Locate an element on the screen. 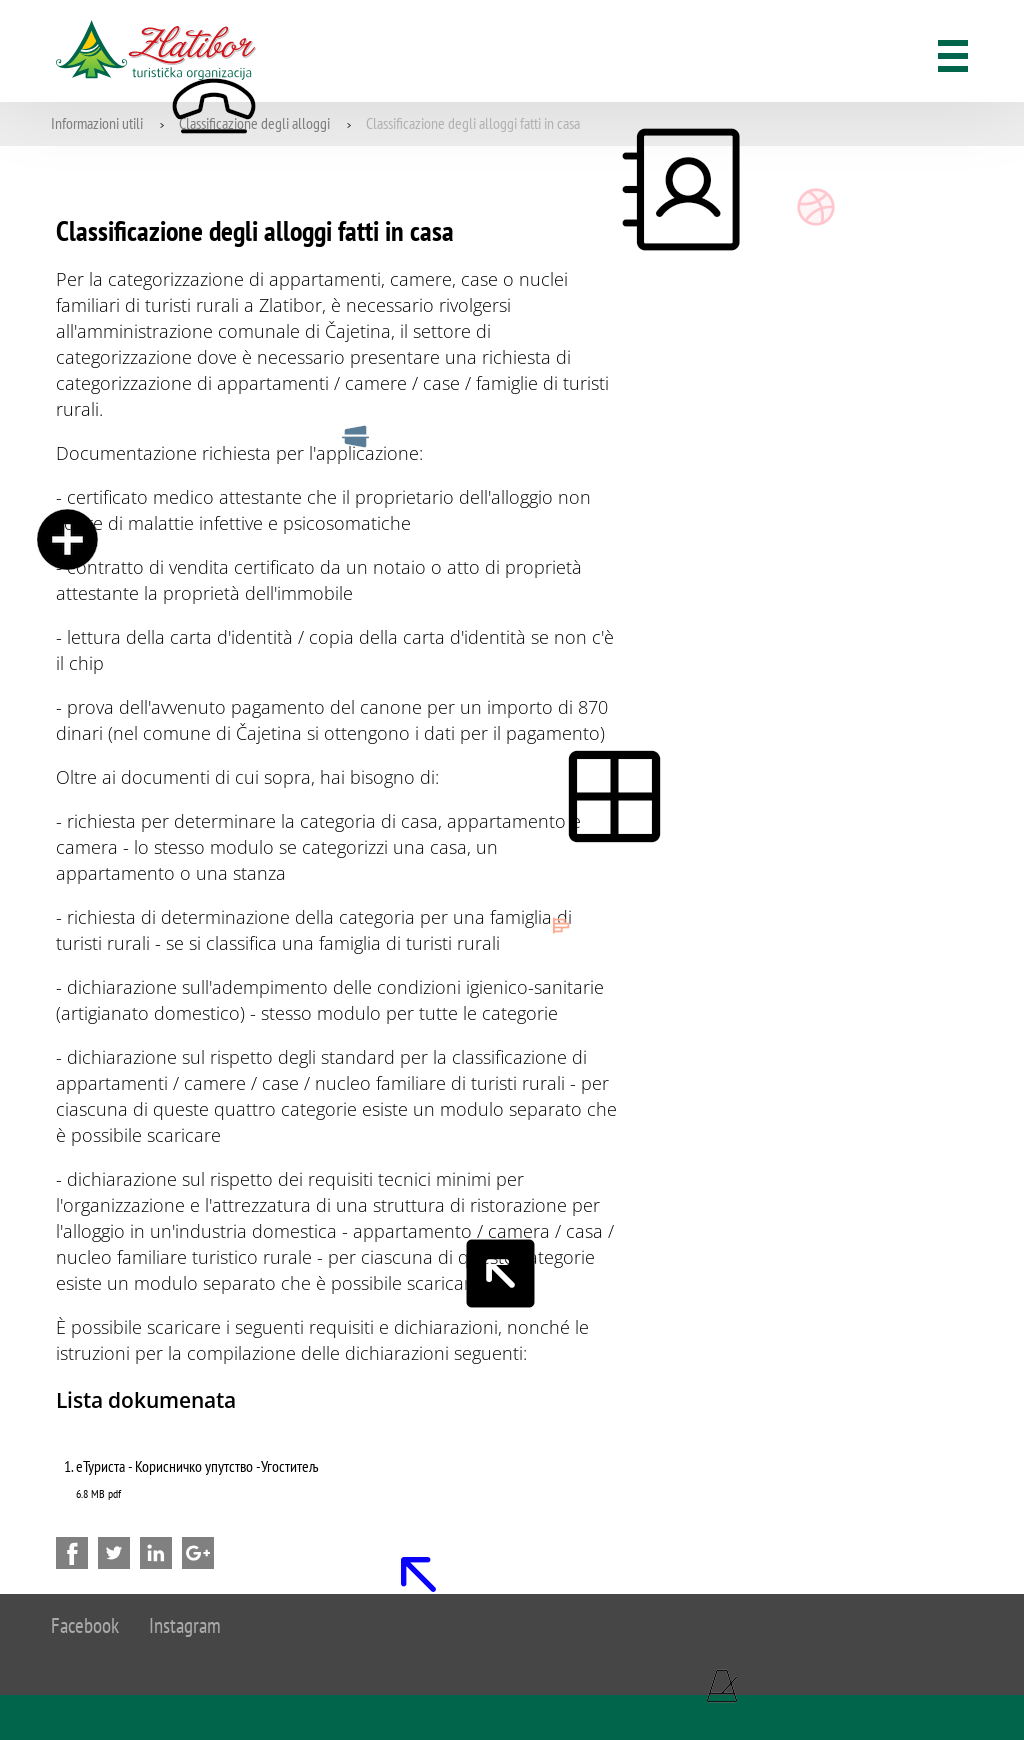  open your contacts or address book is located at coordinates (683, 189).